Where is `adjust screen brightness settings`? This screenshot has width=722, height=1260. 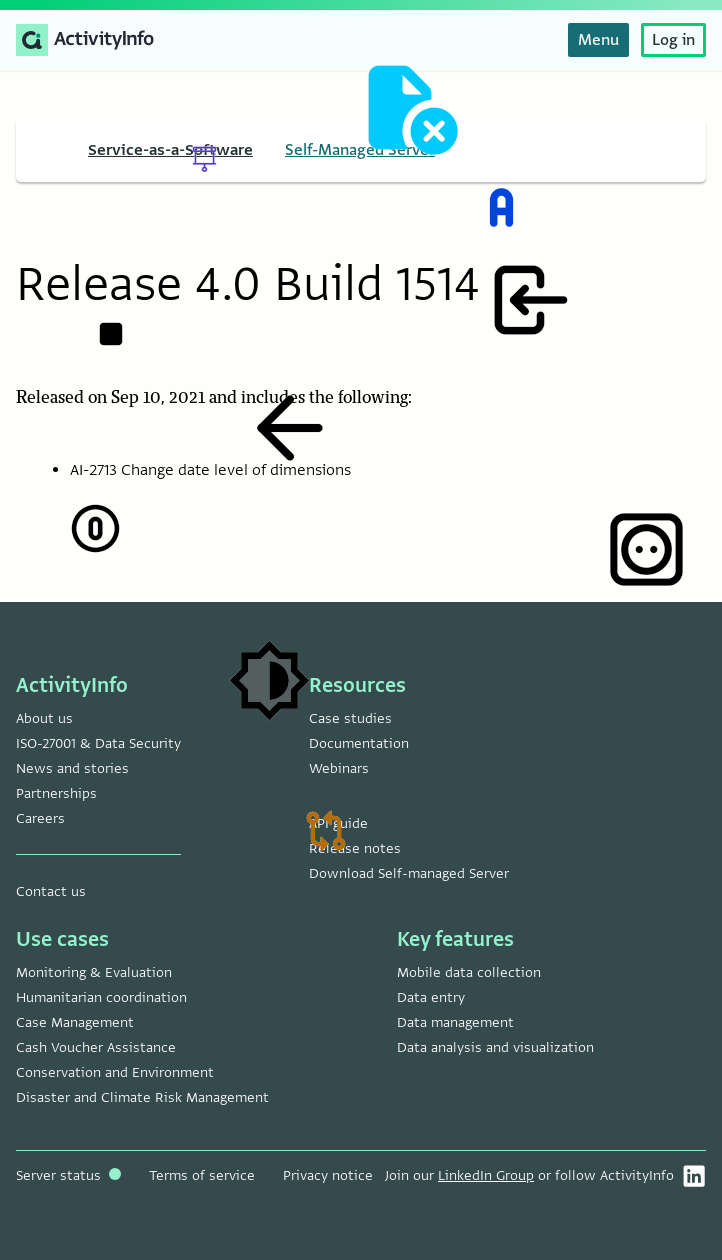
adjust screen brightness settings is located at coordinates (269, 680).